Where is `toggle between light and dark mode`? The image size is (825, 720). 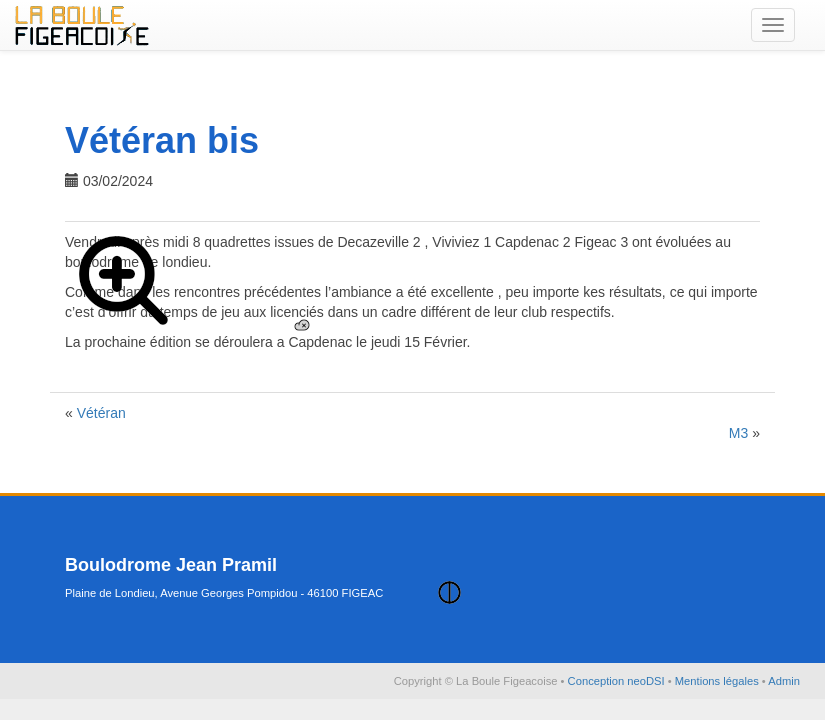 toggle between light and dark mode is located at coordinates (449, 592).